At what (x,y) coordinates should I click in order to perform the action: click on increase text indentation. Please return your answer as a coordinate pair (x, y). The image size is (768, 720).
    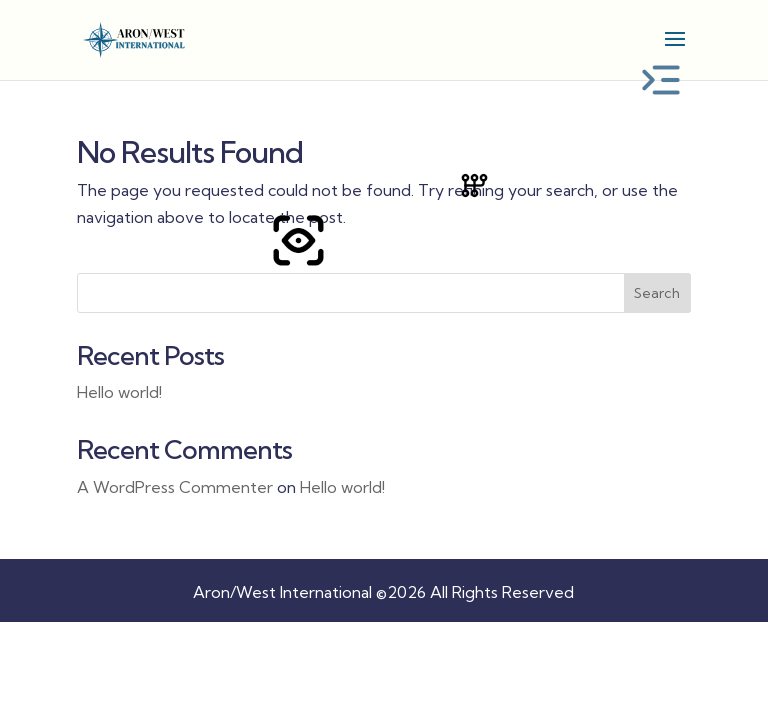
    Looking at the image, I should click on (661, 80).